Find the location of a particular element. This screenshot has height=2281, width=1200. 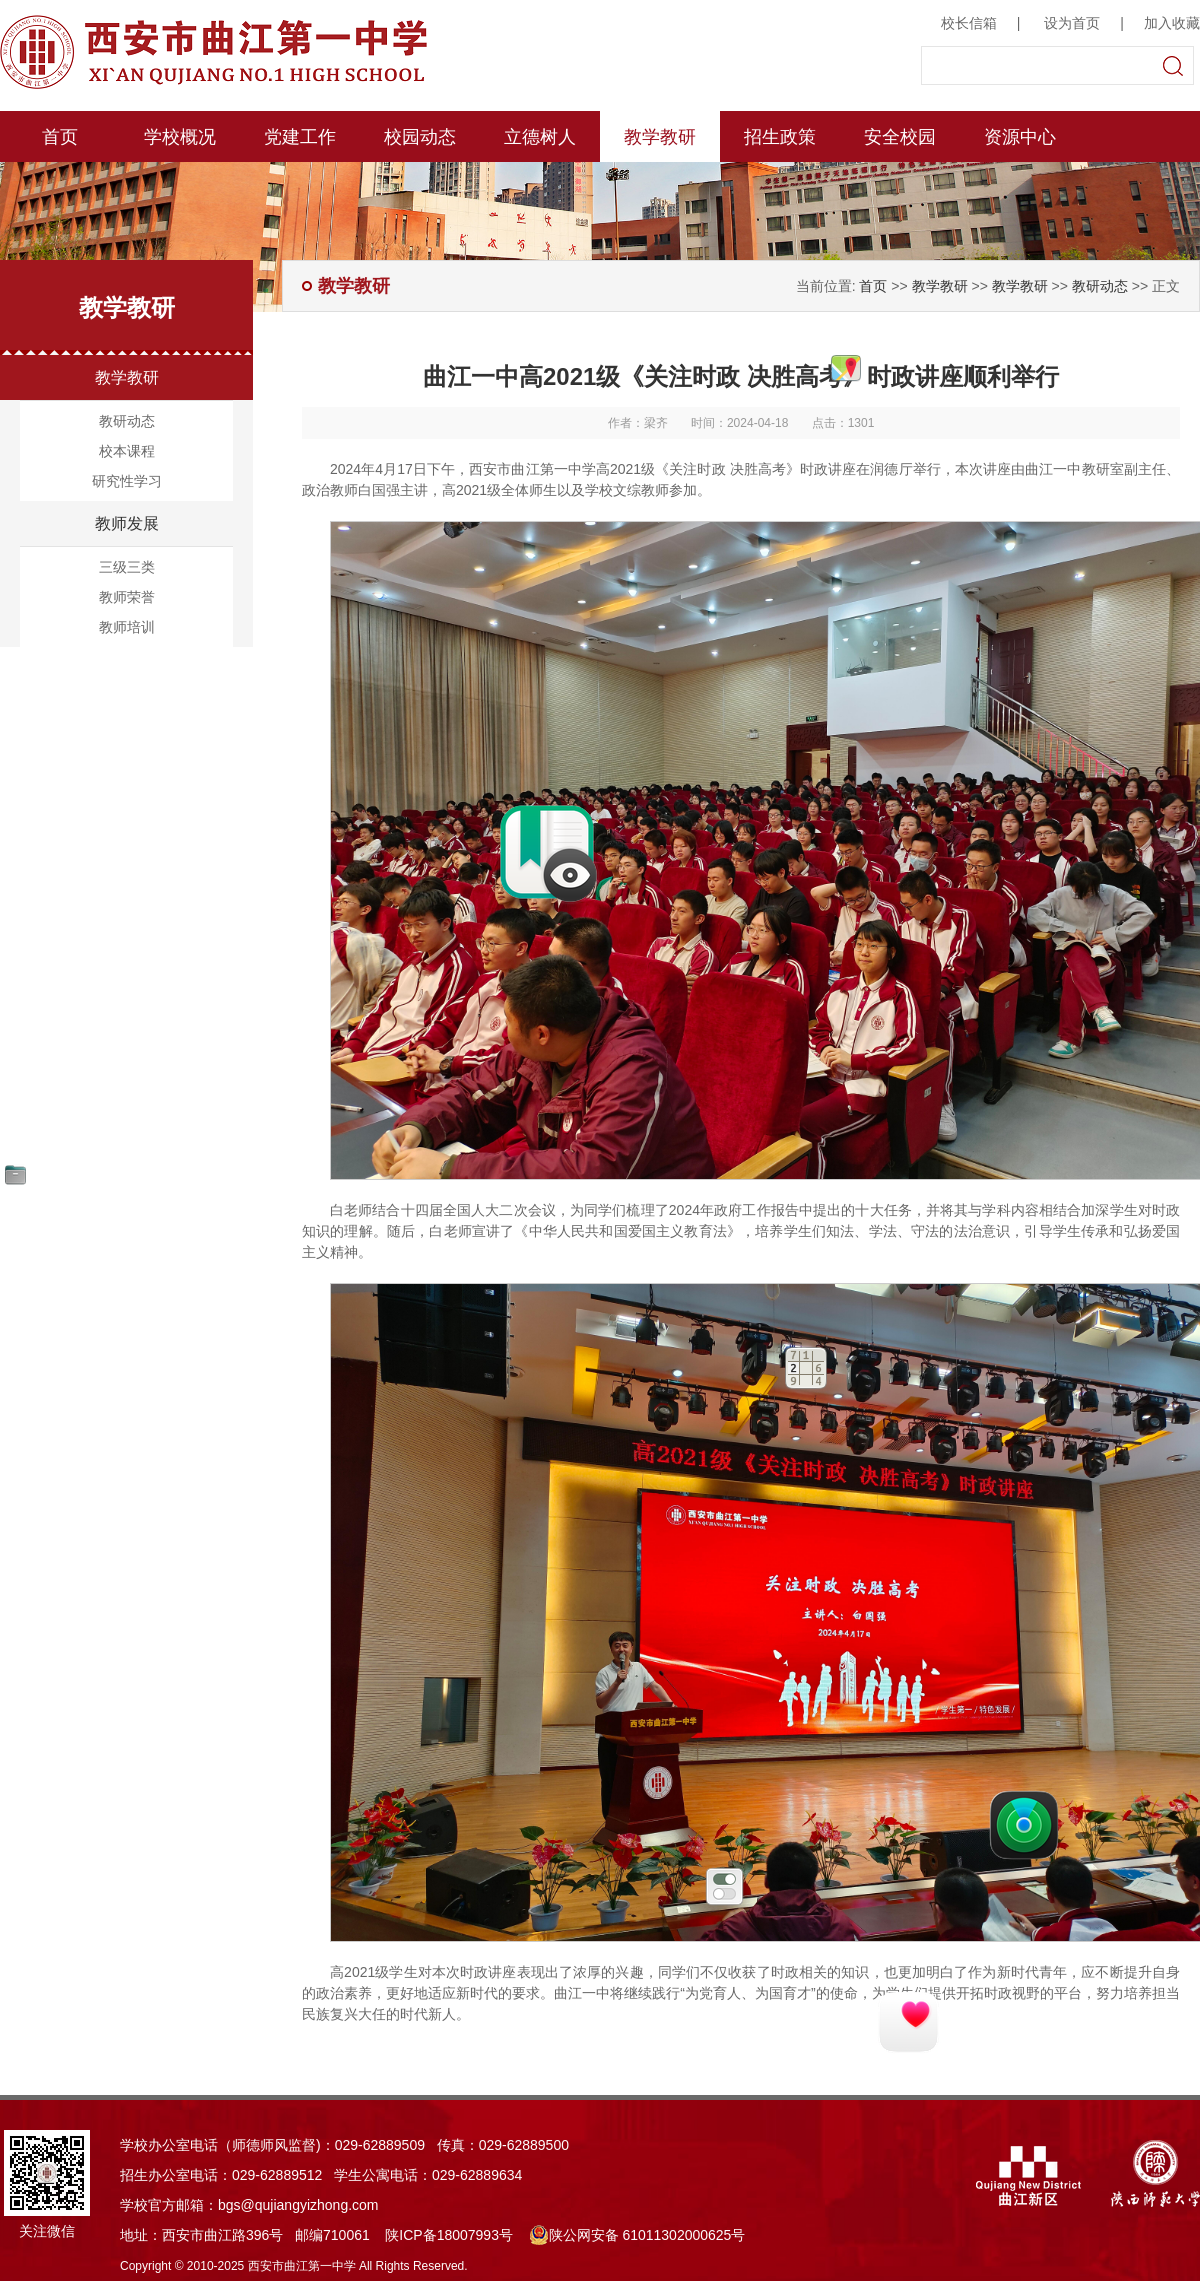

open calibre e-book viewer is located at coordinates (547, 852).